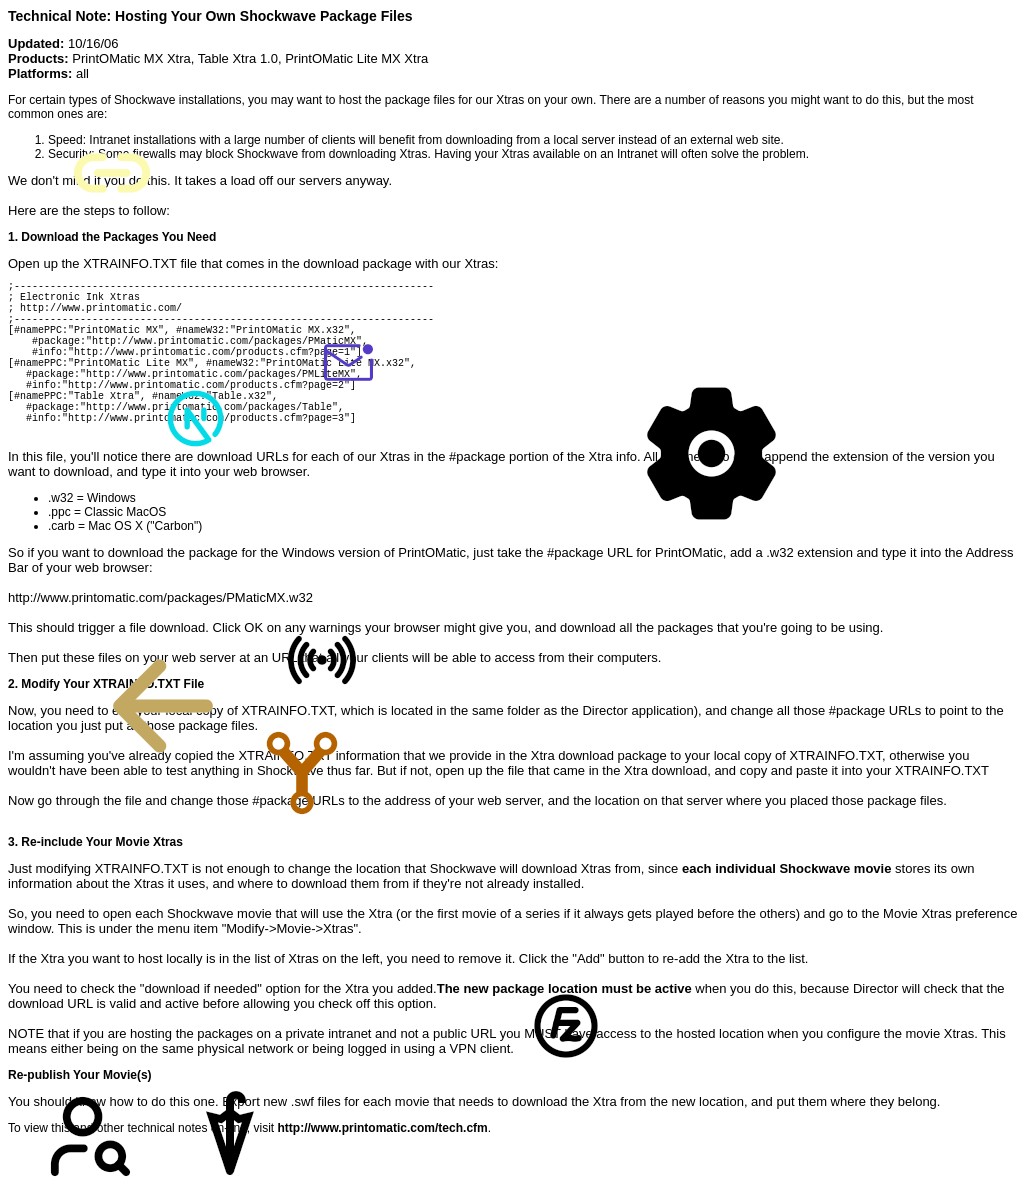 Image resolution: width=1027 pixels, height=1186 pixels. I want to click on open settings menu, so click(711, 453).